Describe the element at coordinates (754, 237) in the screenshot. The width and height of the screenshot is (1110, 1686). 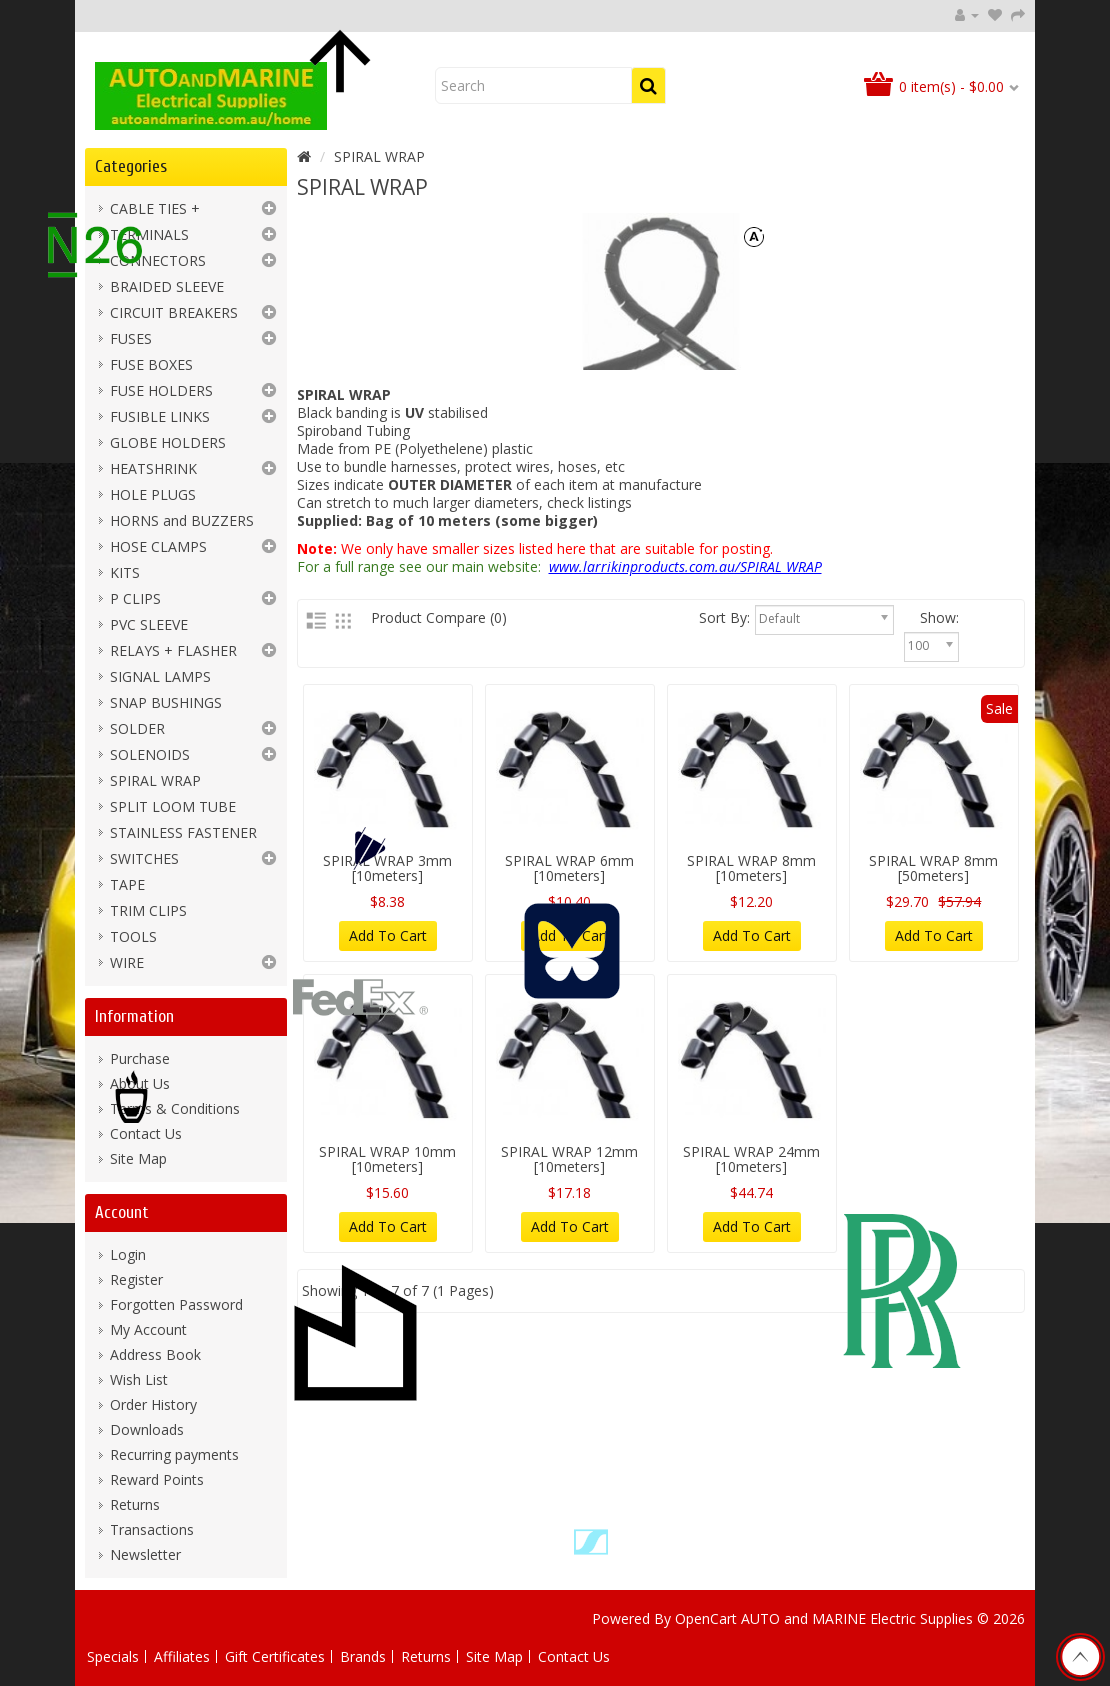
I see `Apollo GraphQL branding or logo` at that location.